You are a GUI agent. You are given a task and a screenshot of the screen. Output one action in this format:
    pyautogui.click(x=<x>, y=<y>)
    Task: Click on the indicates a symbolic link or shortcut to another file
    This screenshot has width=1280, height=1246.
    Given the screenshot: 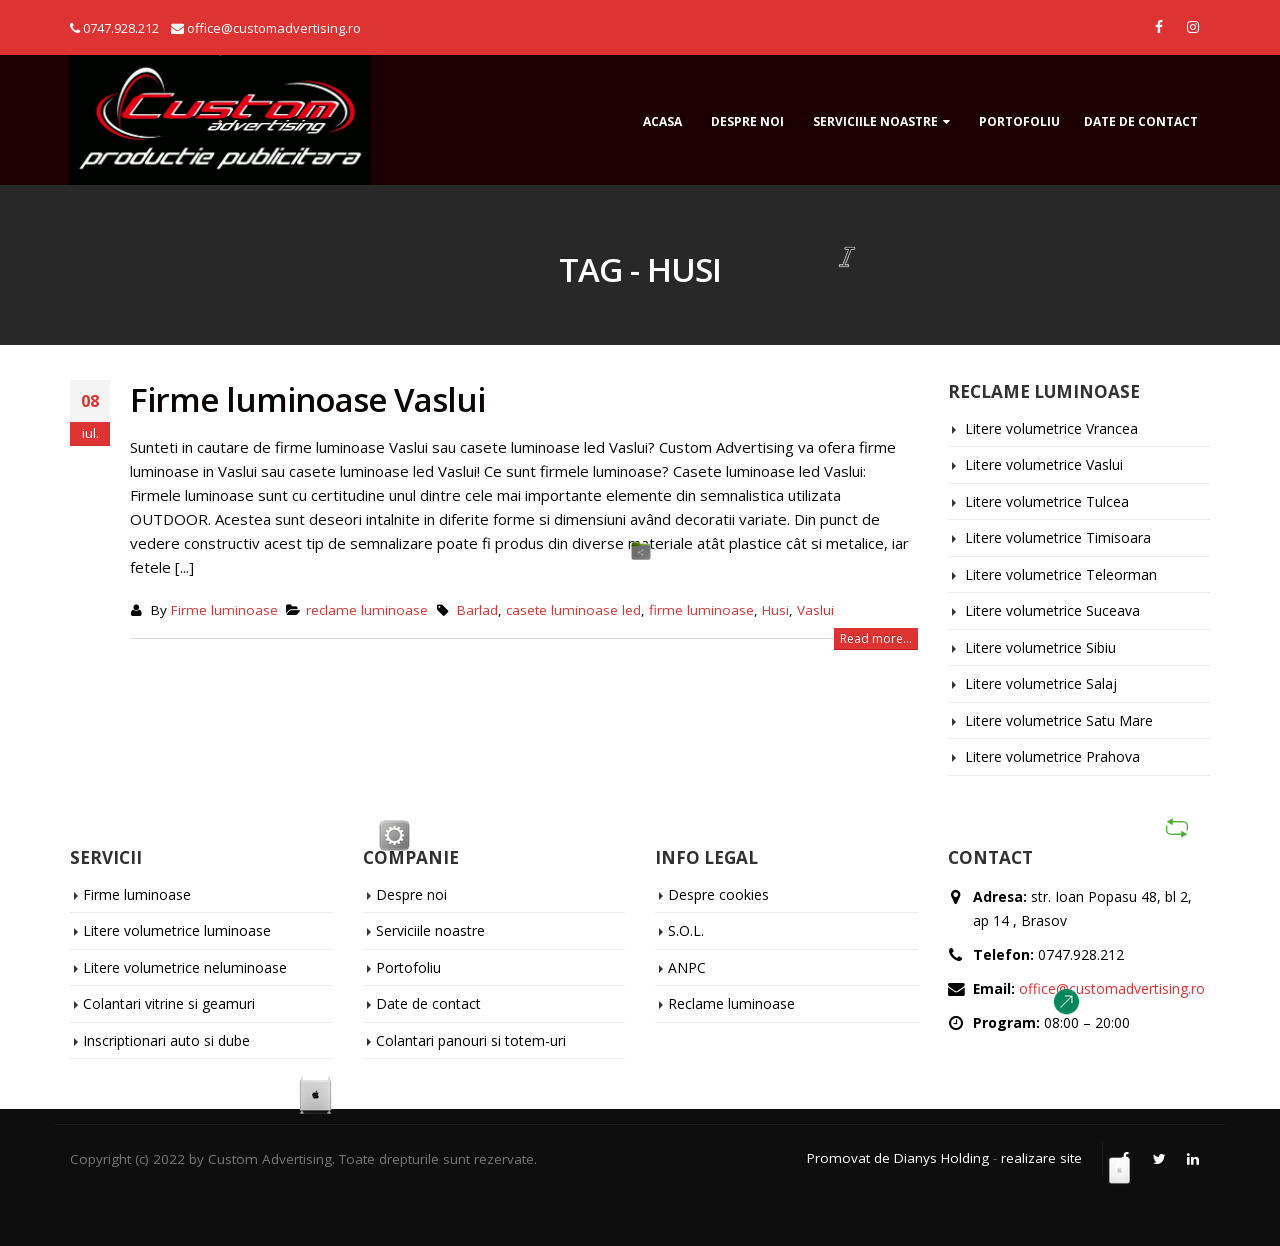 What is the action you would take?
    pyautogui.click(x=1066, y=1001)
    